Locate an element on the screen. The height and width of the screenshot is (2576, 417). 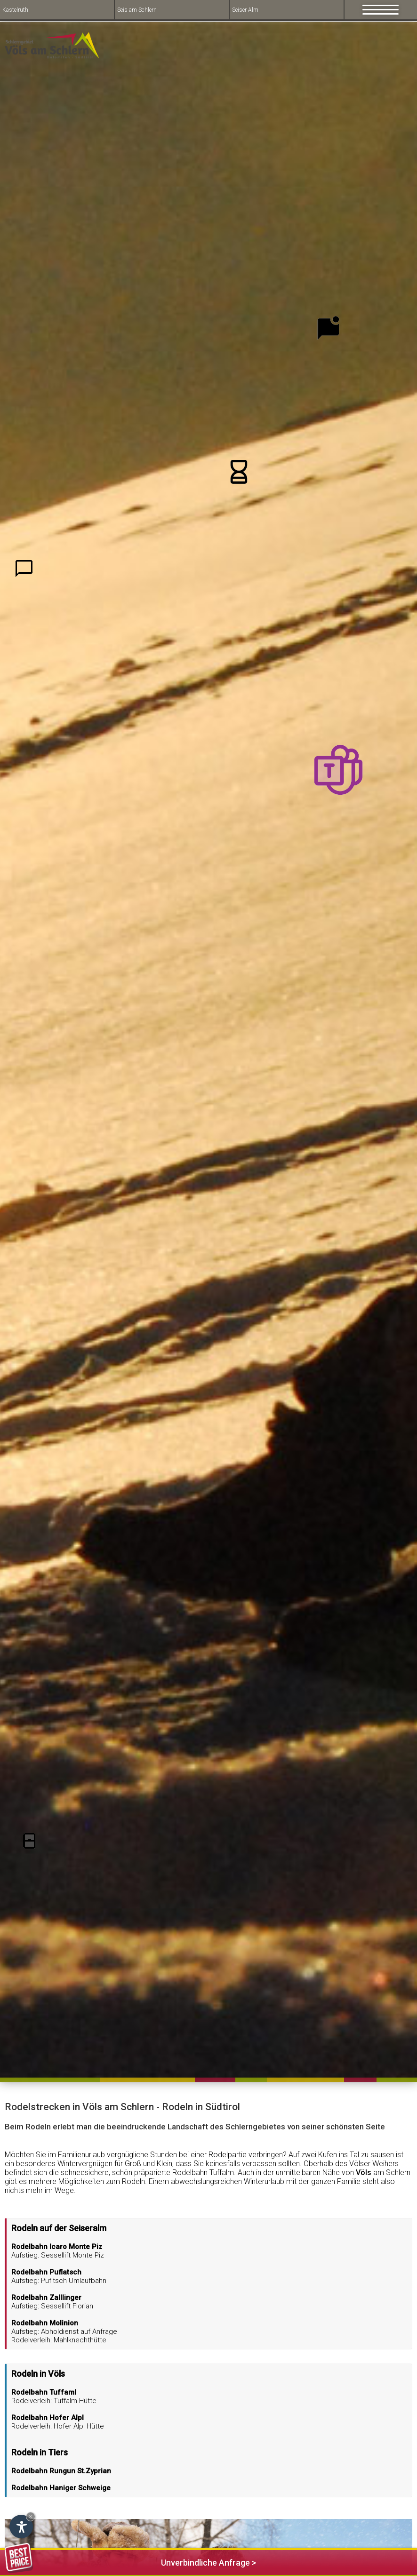
open microsoft teams is located at coordinates (338, 771).